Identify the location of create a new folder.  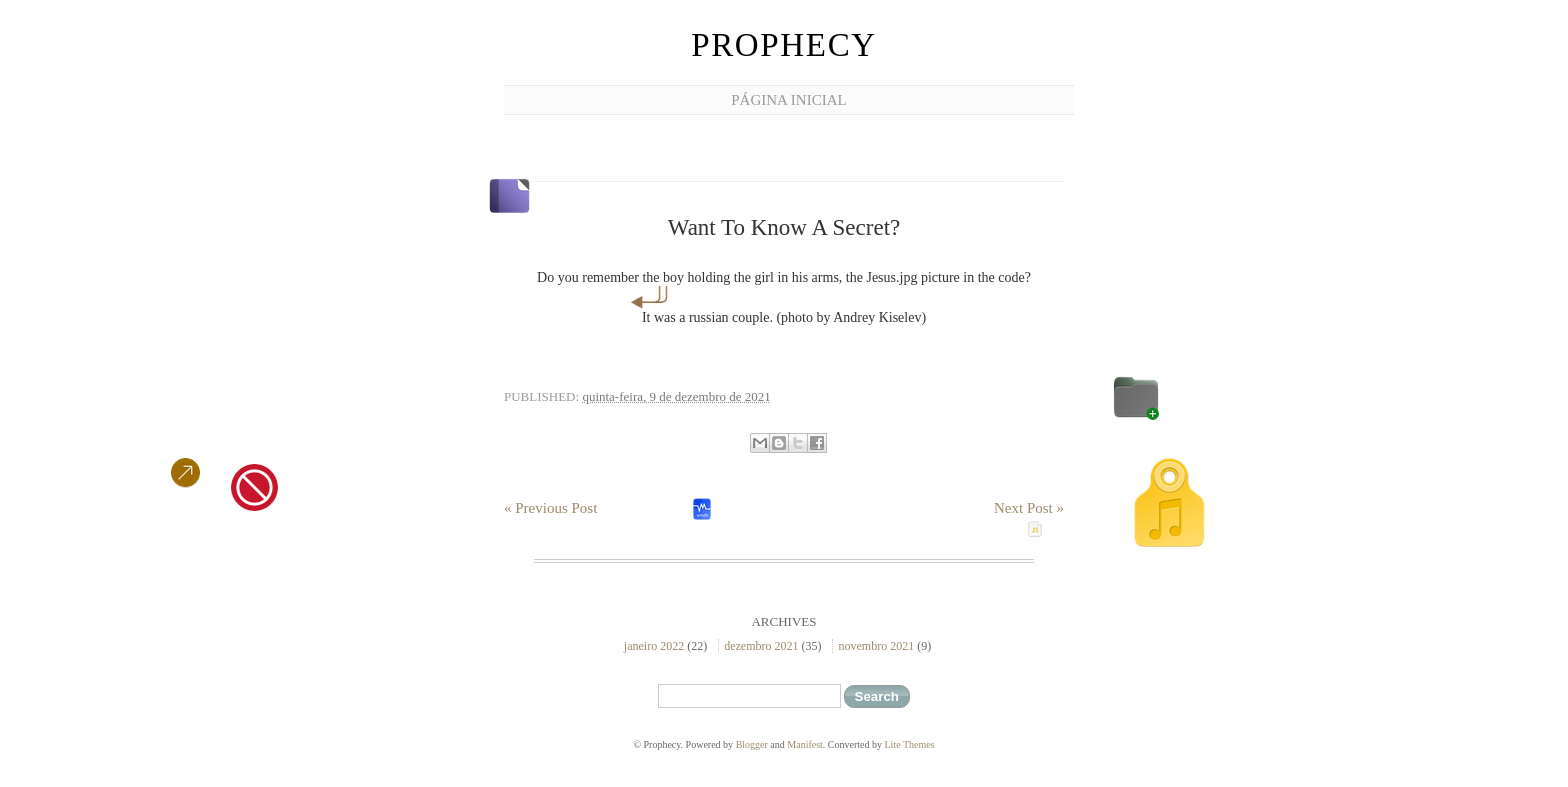
(1136, 397).